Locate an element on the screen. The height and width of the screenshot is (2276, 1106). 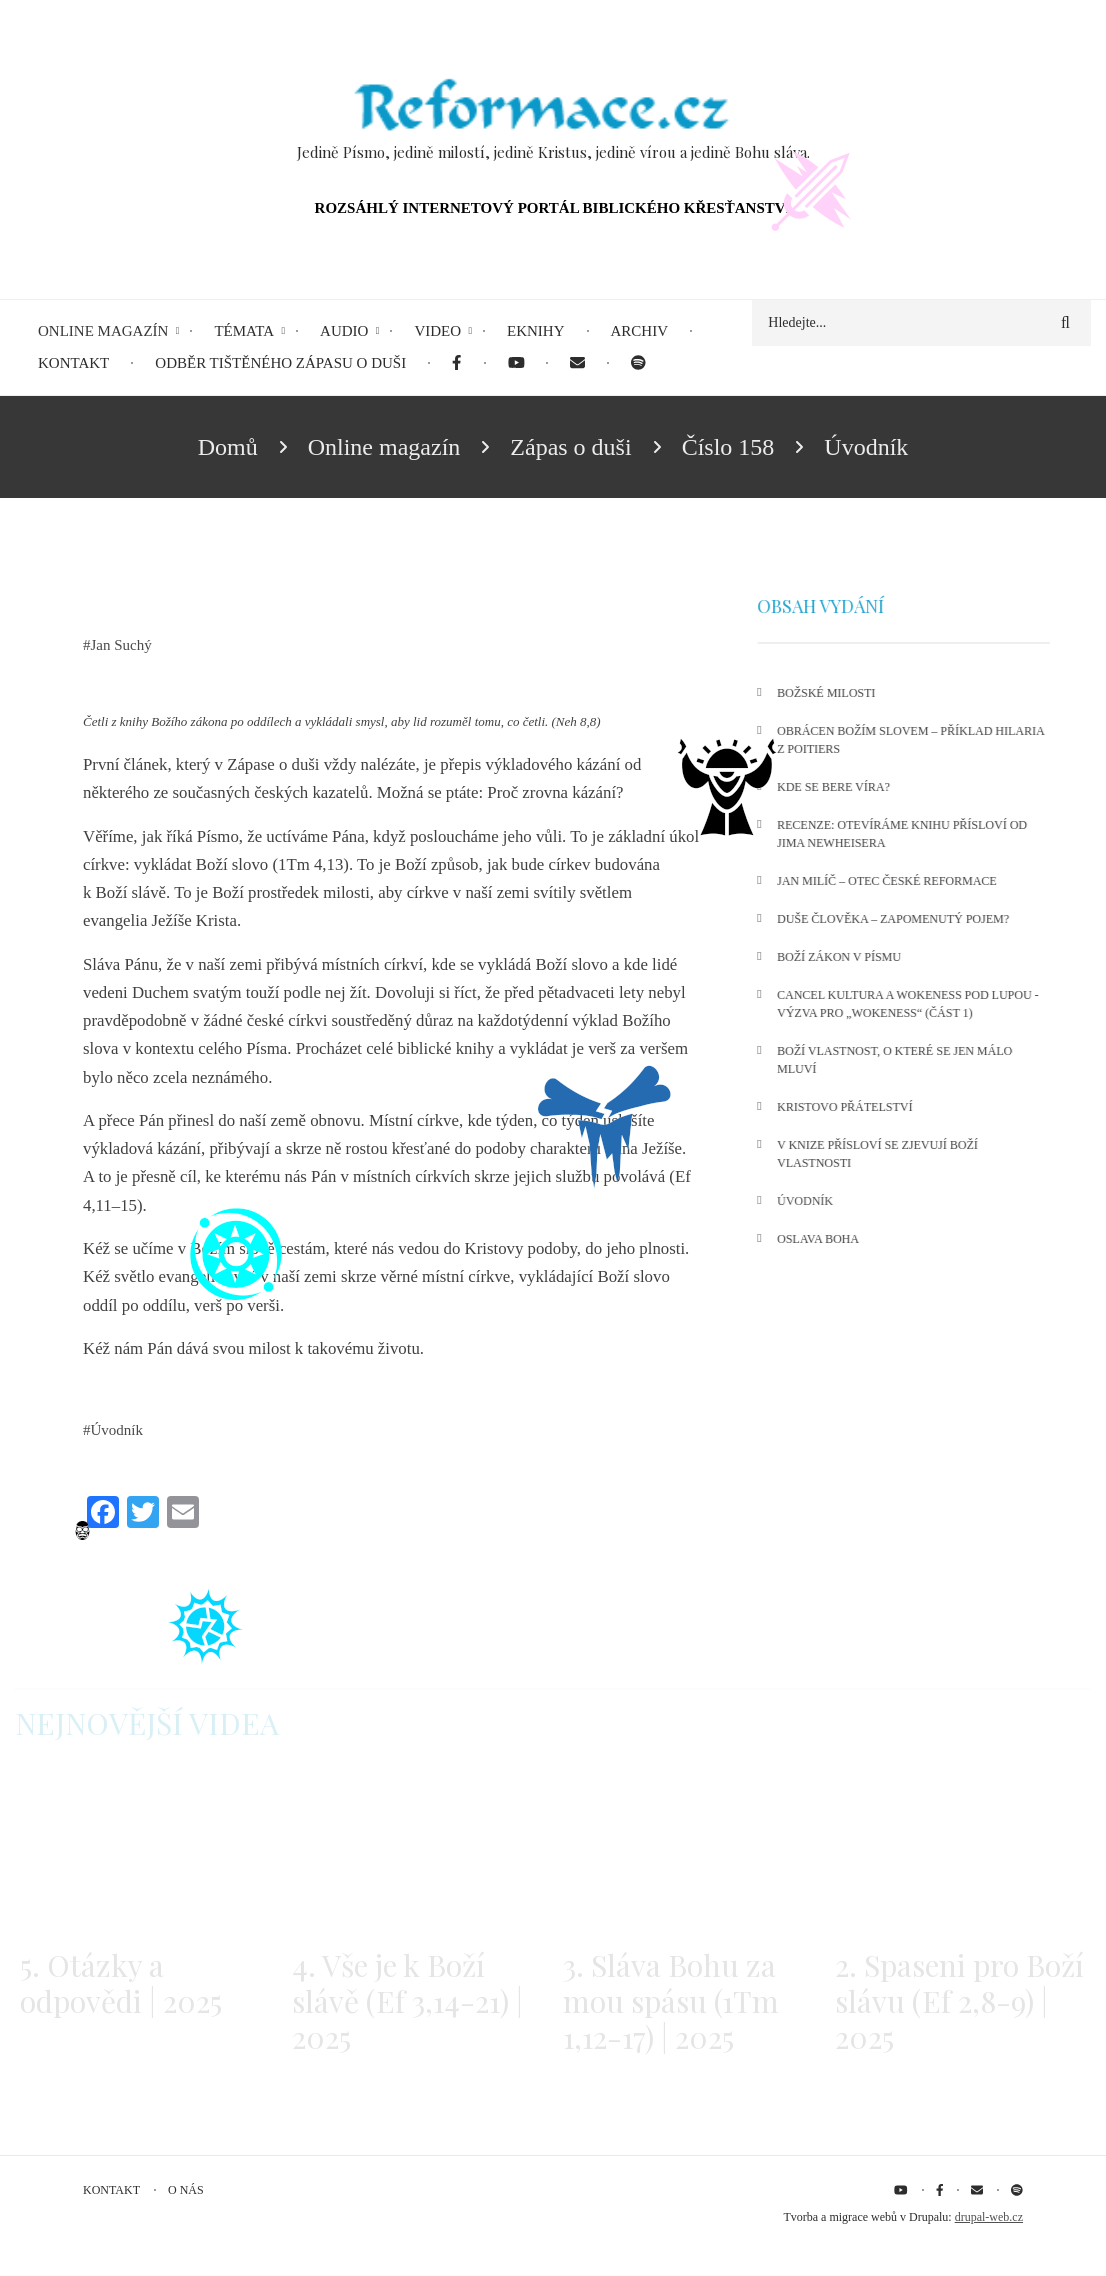
indicates a power-up or special ability is active is located at coordinates (206, 1626).